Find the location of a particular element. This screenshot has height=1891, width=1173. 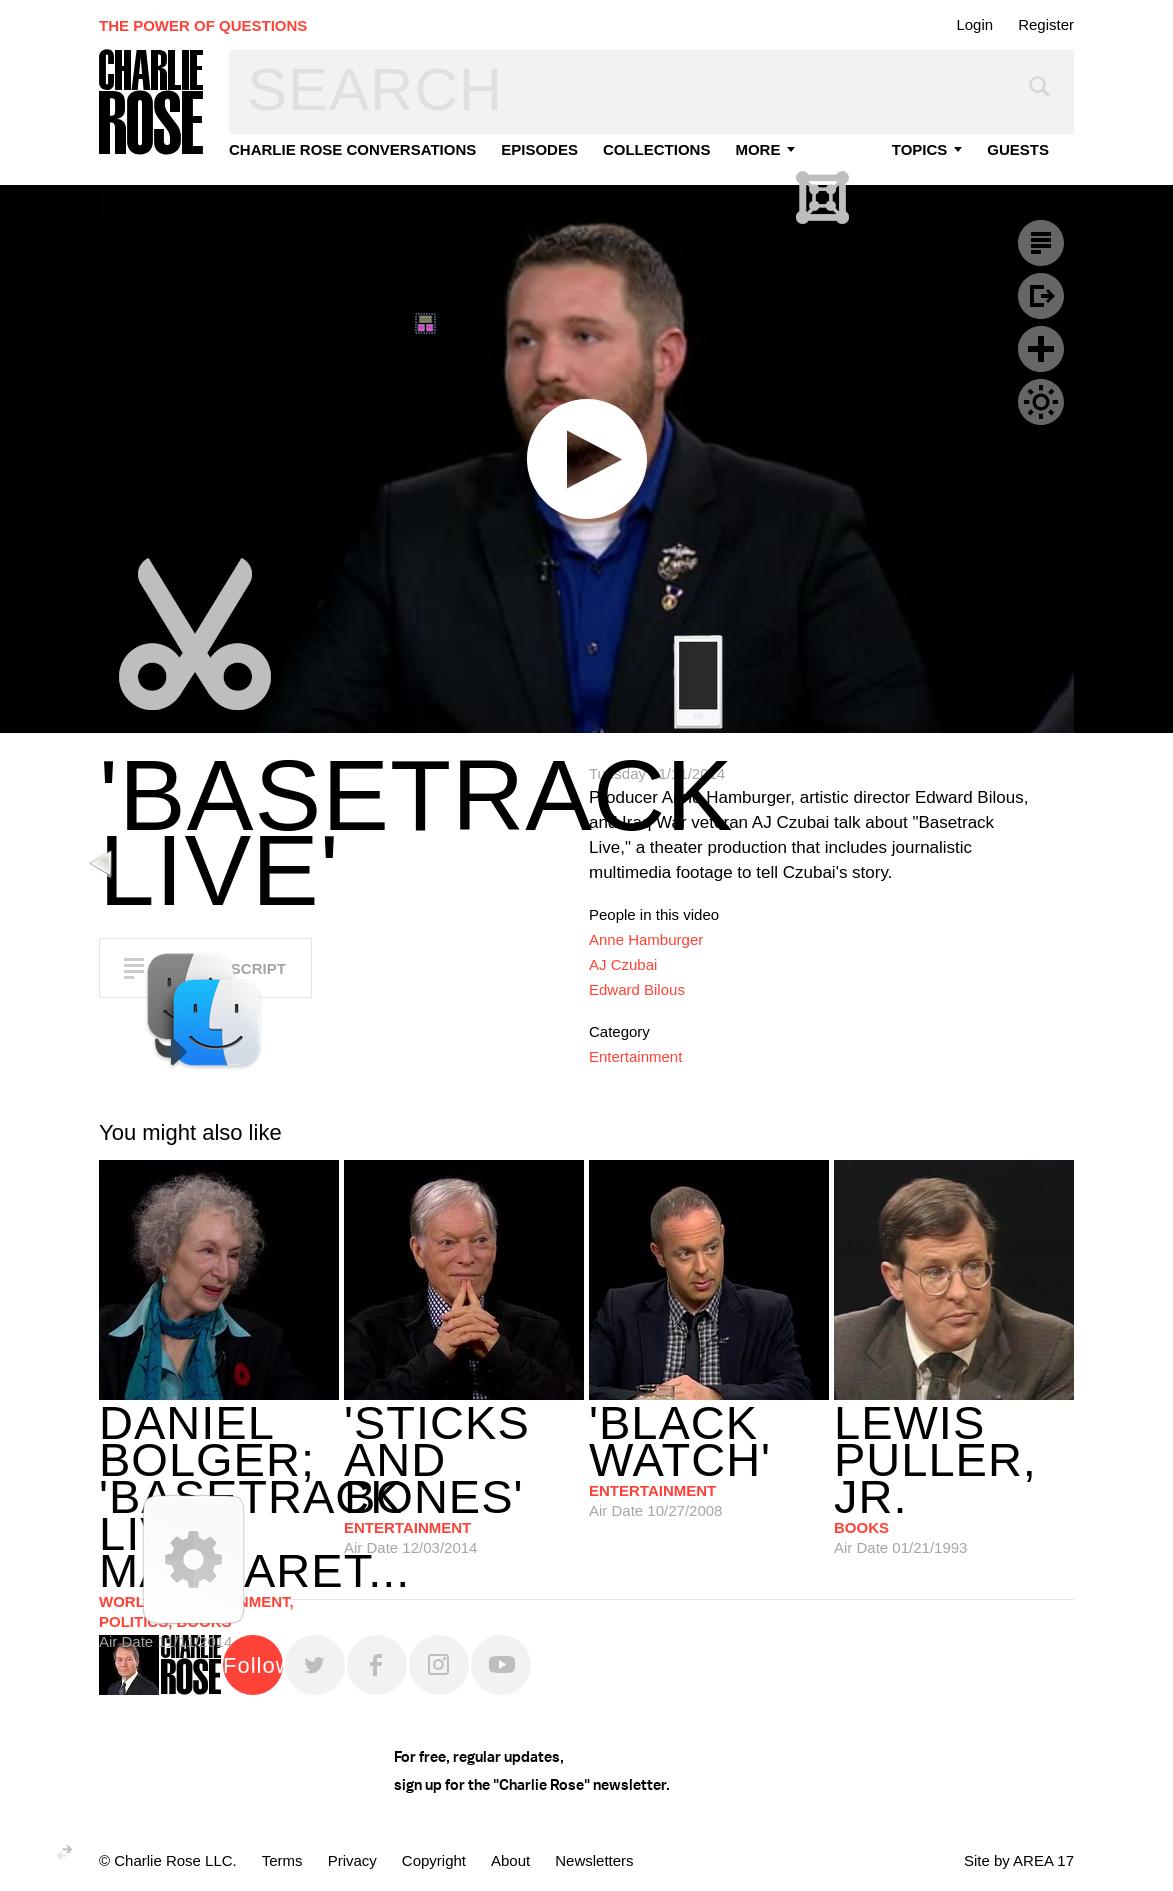

cut selected content to clipboard is located at coordinates (195, 634).